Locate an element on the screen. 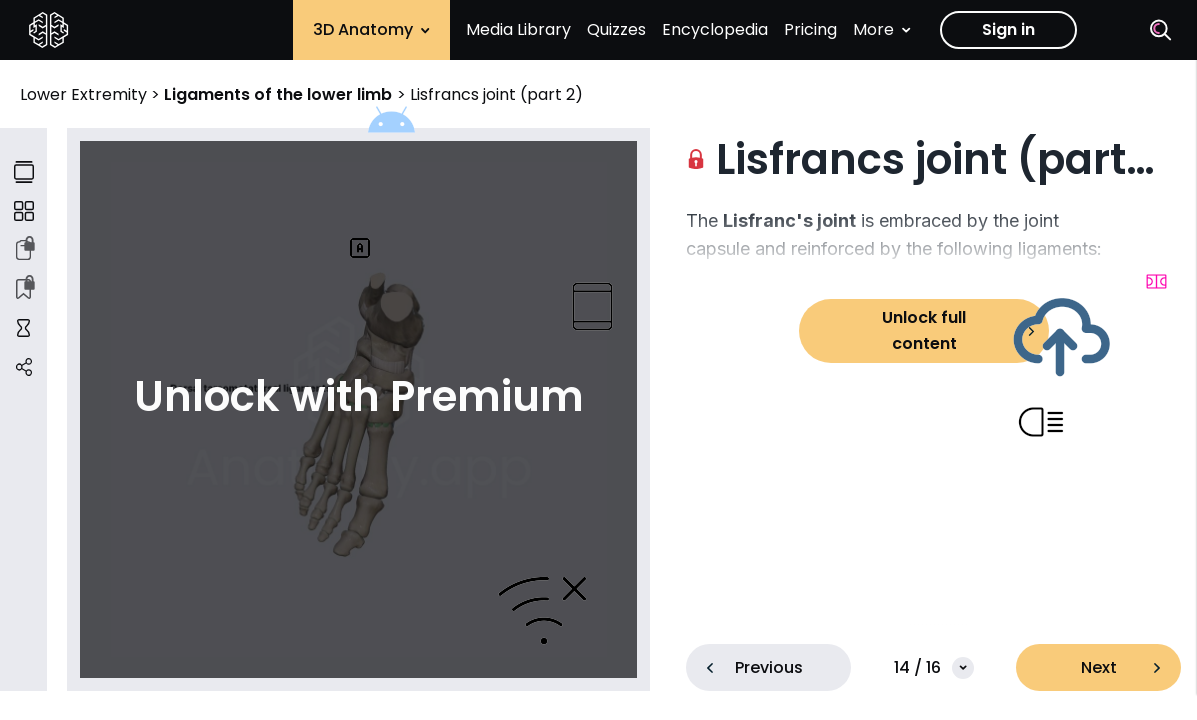 This screenshot has width=1197, height=720. upload file to cloud storage is located at coordinates (1060, 333).